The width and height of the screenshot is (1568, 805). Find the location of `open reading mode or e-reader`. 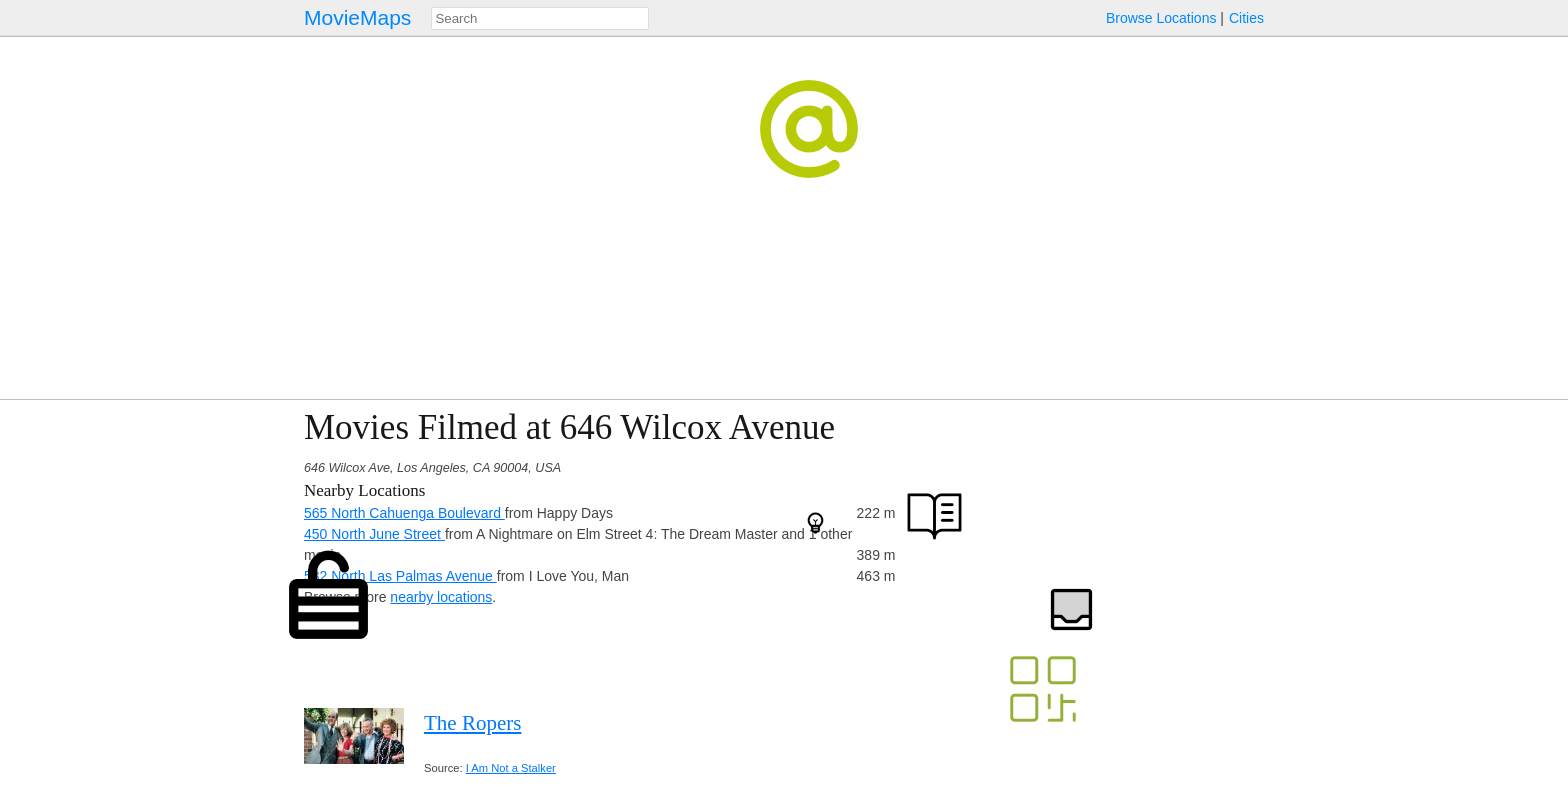

open reading mode or e-reader is located at coordinates (934, 512).